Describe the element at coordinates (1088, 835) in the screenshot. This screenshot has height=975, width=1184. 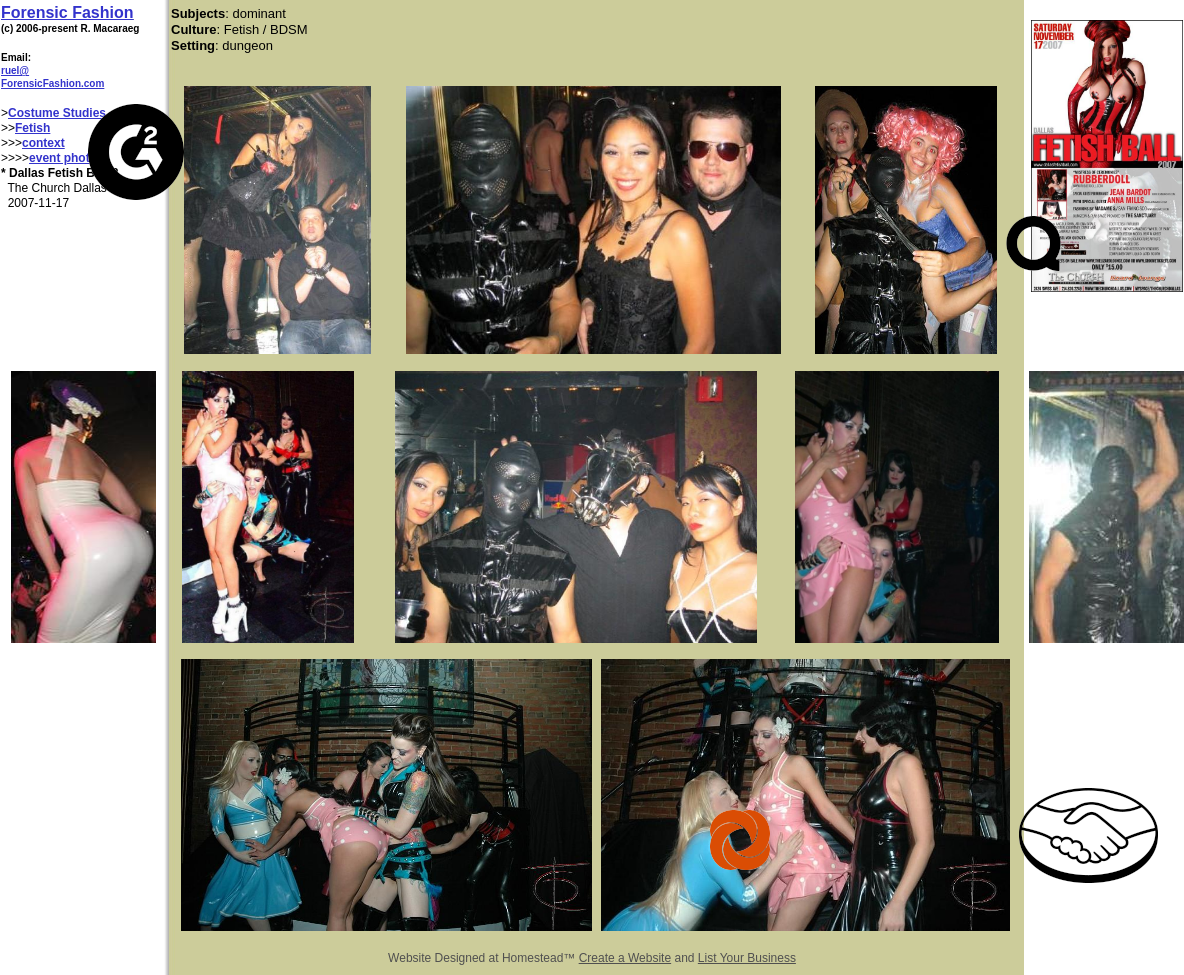
I see `pay with mercado pago` at that location.